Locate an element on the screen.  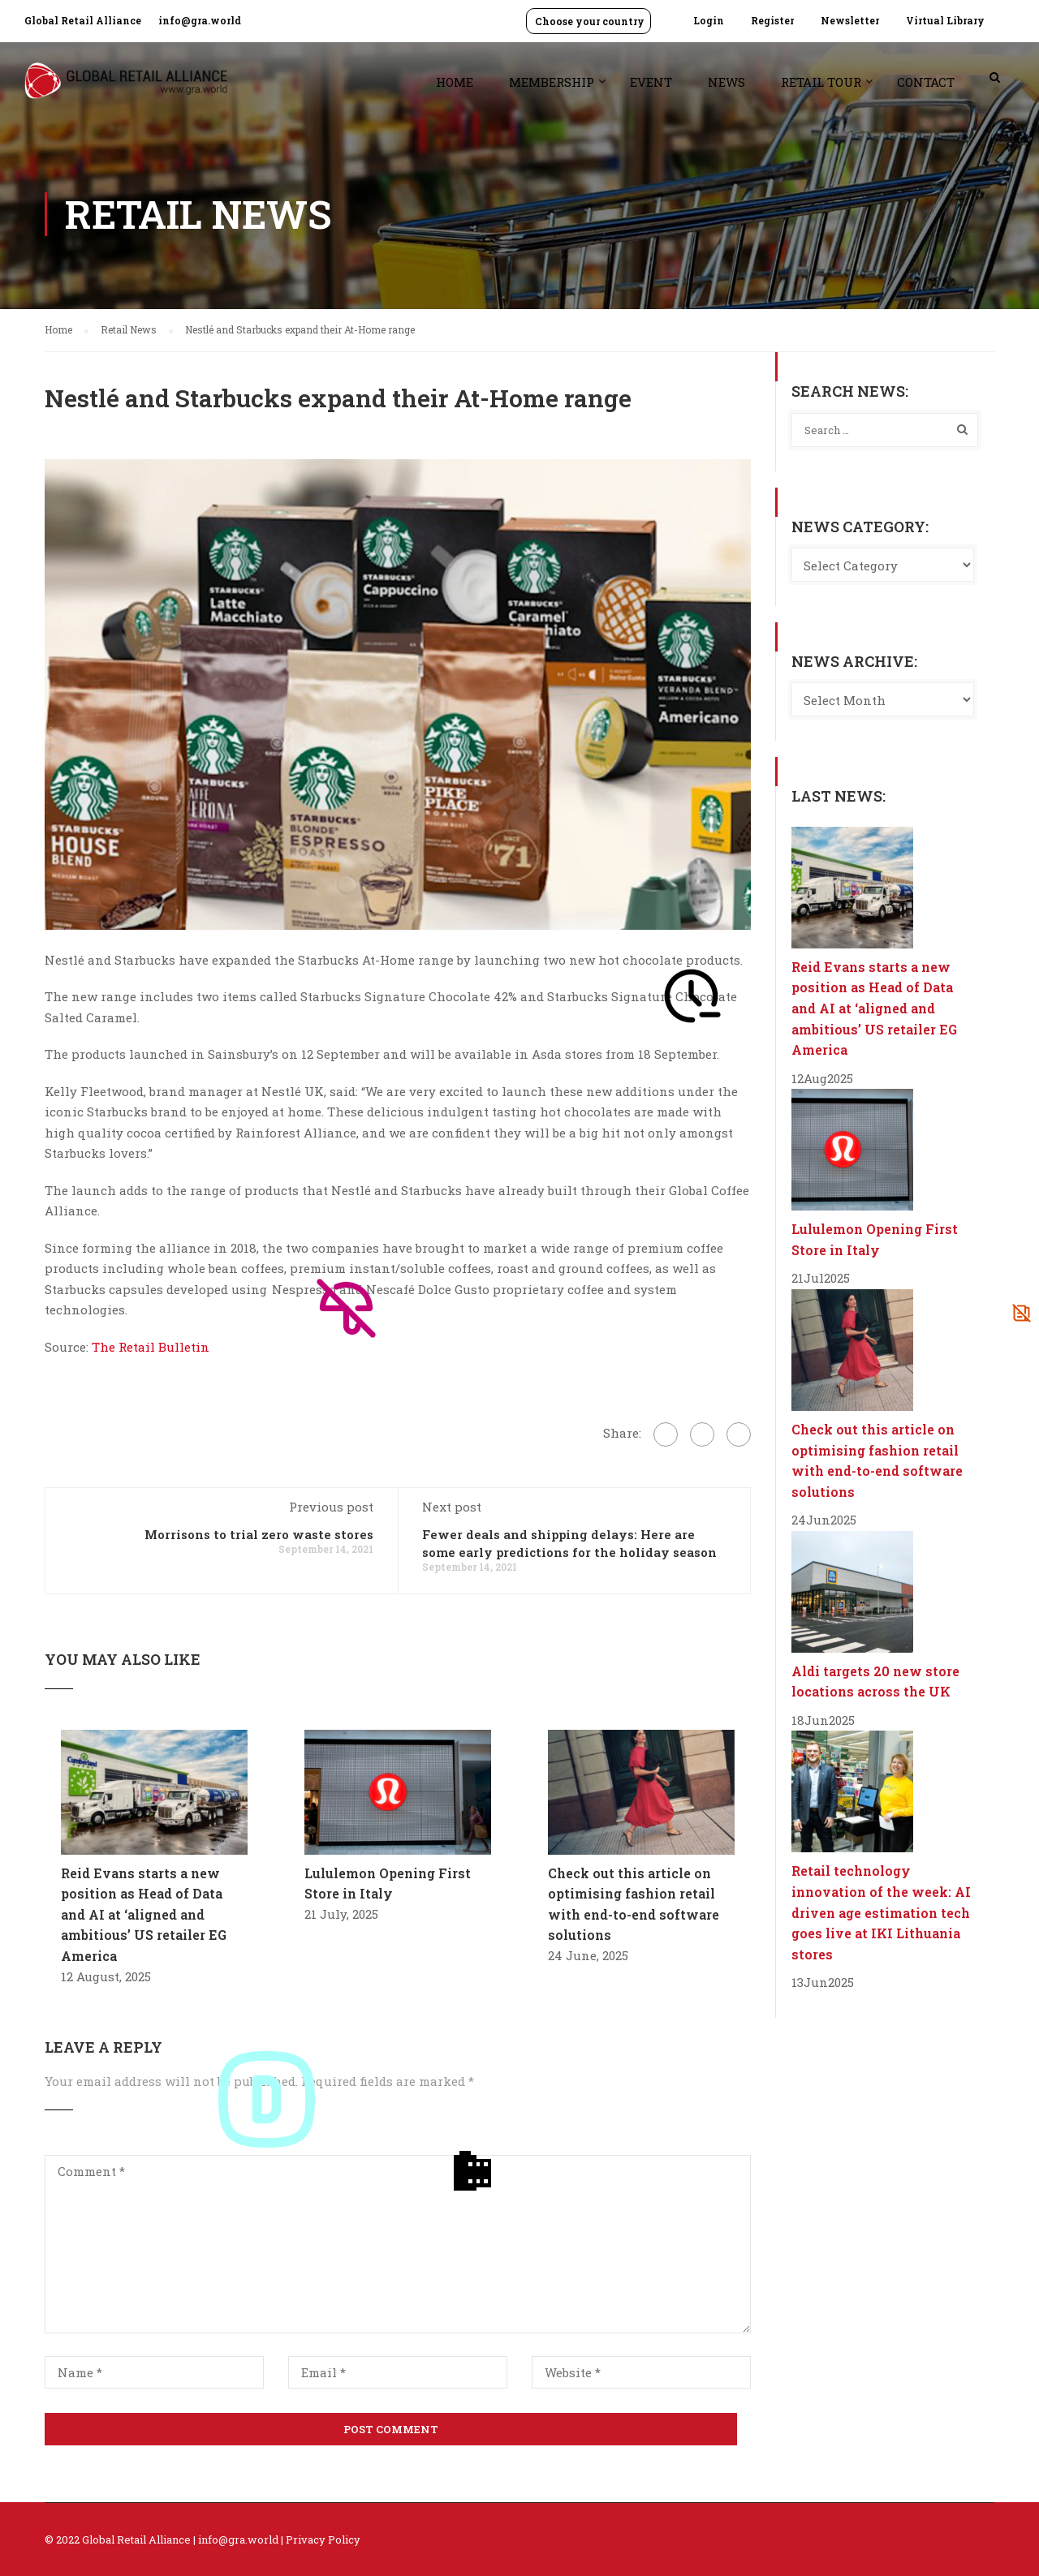
indicates a "D" rating or grade is located at coordinates (266, 2099).